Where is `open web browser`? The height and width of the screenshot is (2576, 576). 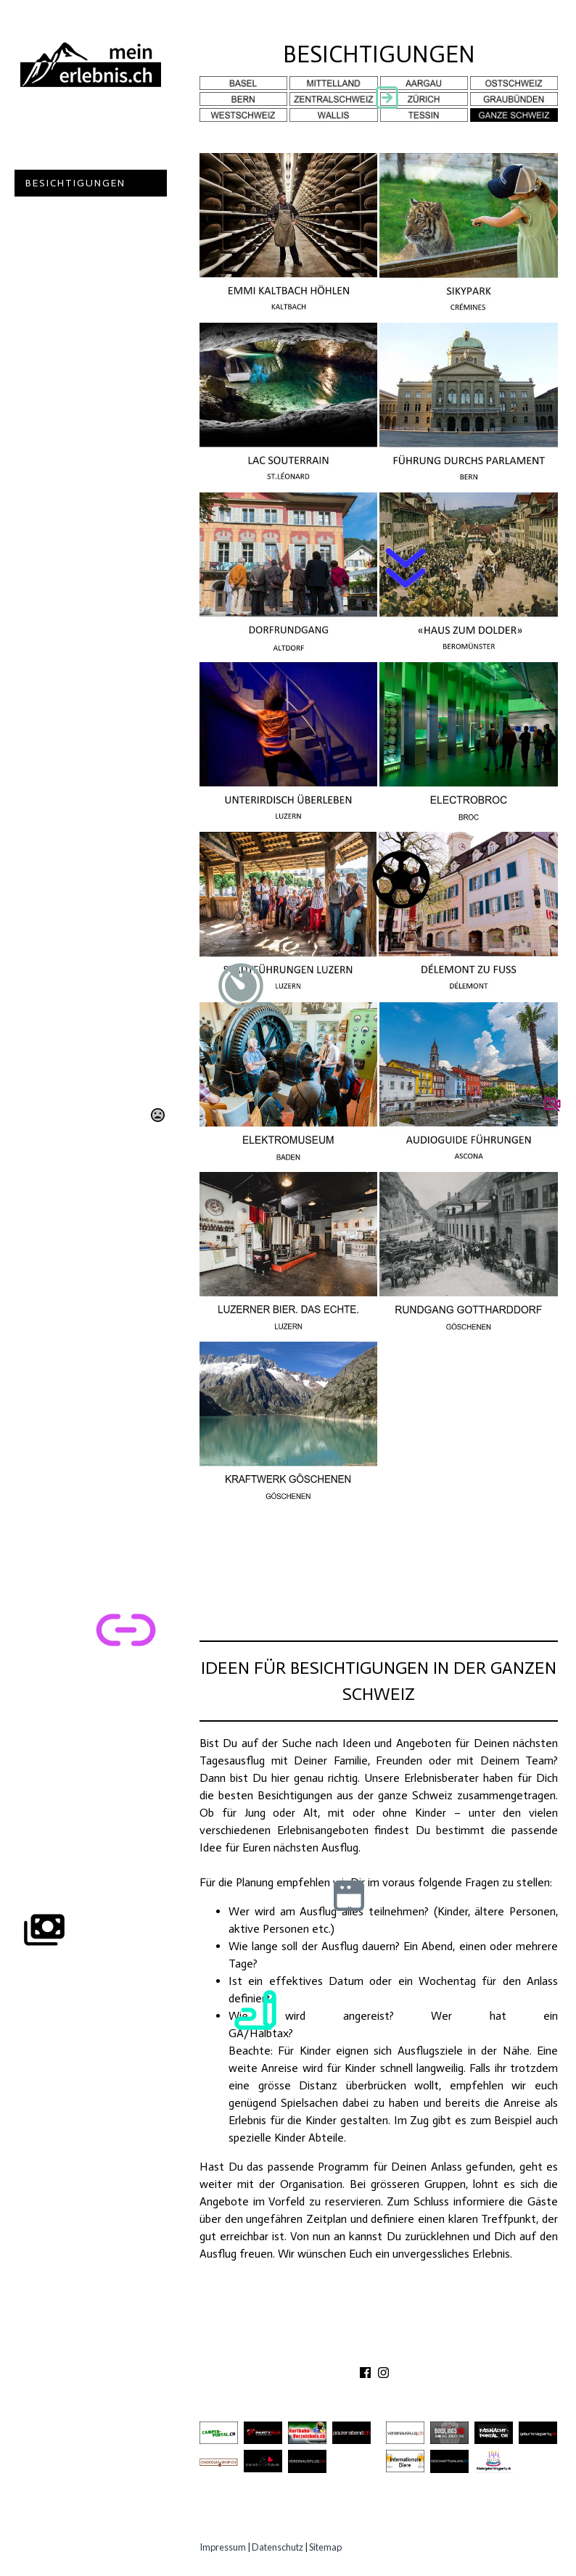 open web browser is located at coordinates (349, 1896).